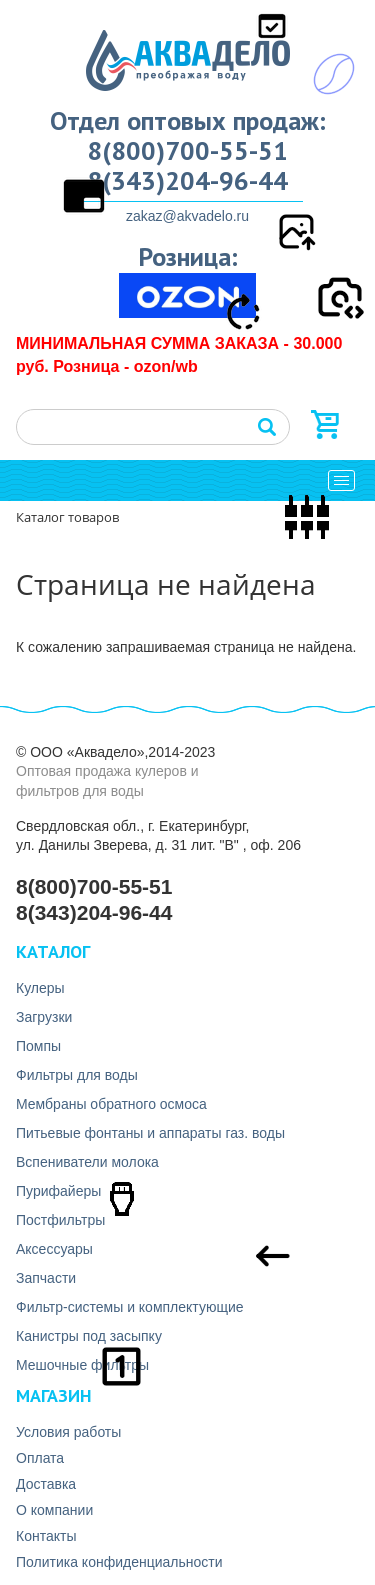 This screenshot has width=375, height=1585. Describe the element at coordinates (296, 231) in the screenshot. I see `upload a photo` at that location.